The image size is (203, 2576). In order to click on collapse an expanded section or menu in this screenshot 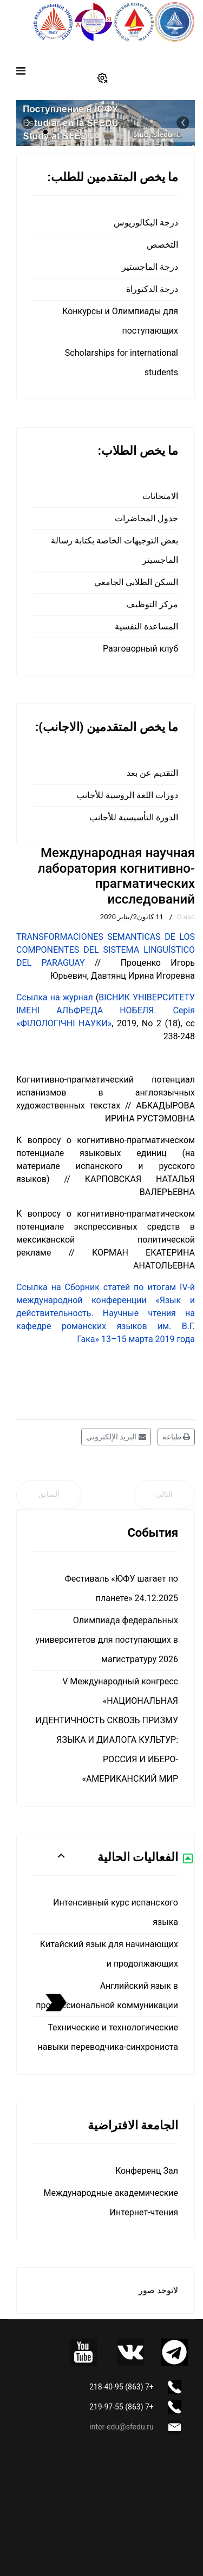, I will do `click(61, 1856)`.